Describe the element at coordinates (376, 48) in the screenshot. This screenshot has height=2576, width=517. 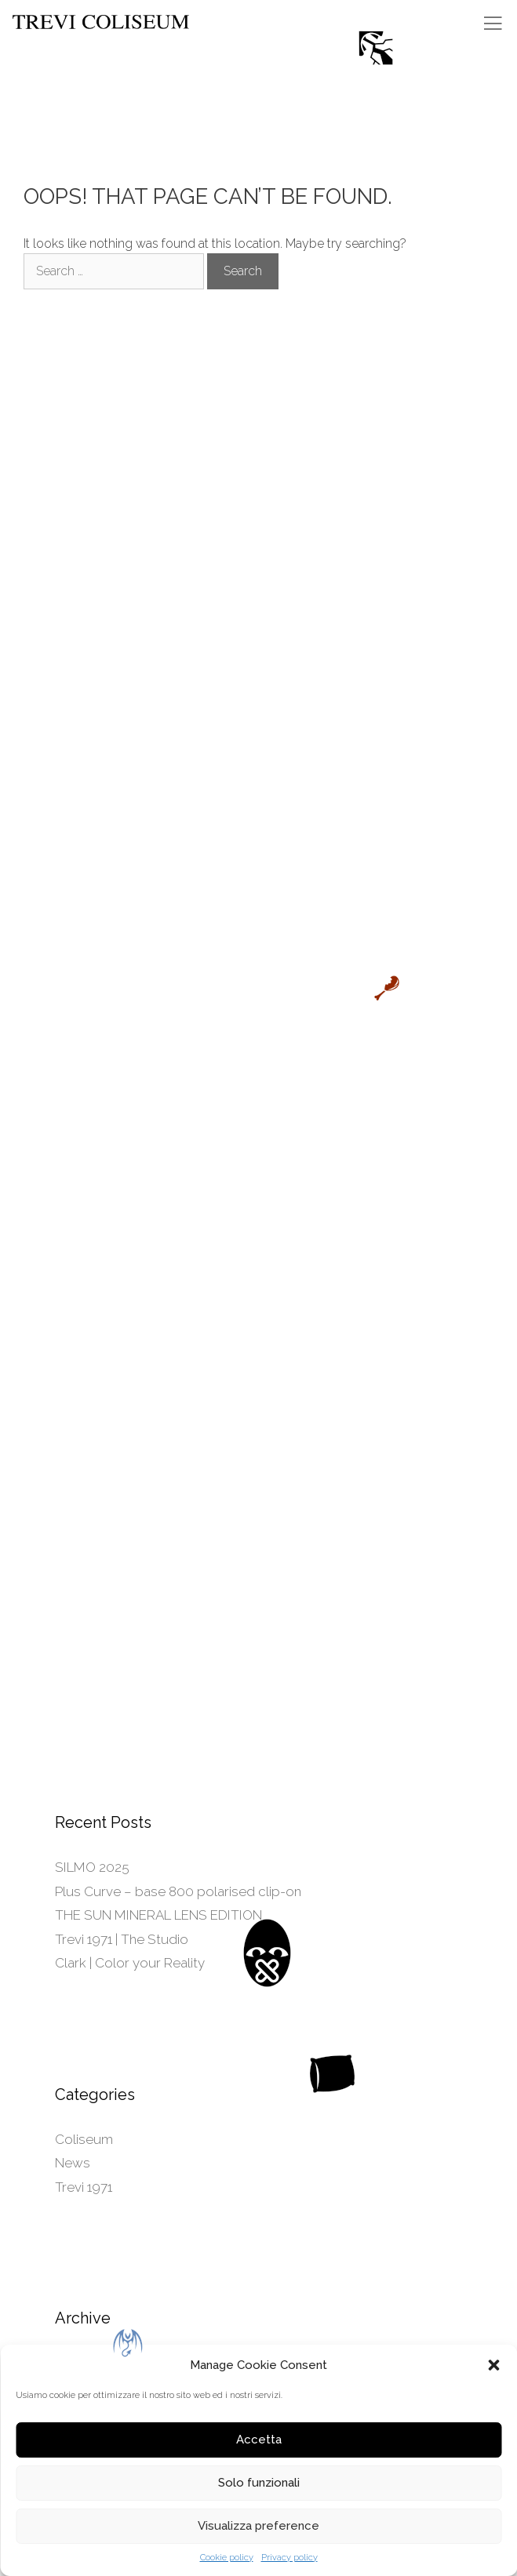
I see `activate a power-up or special ability` at that location.